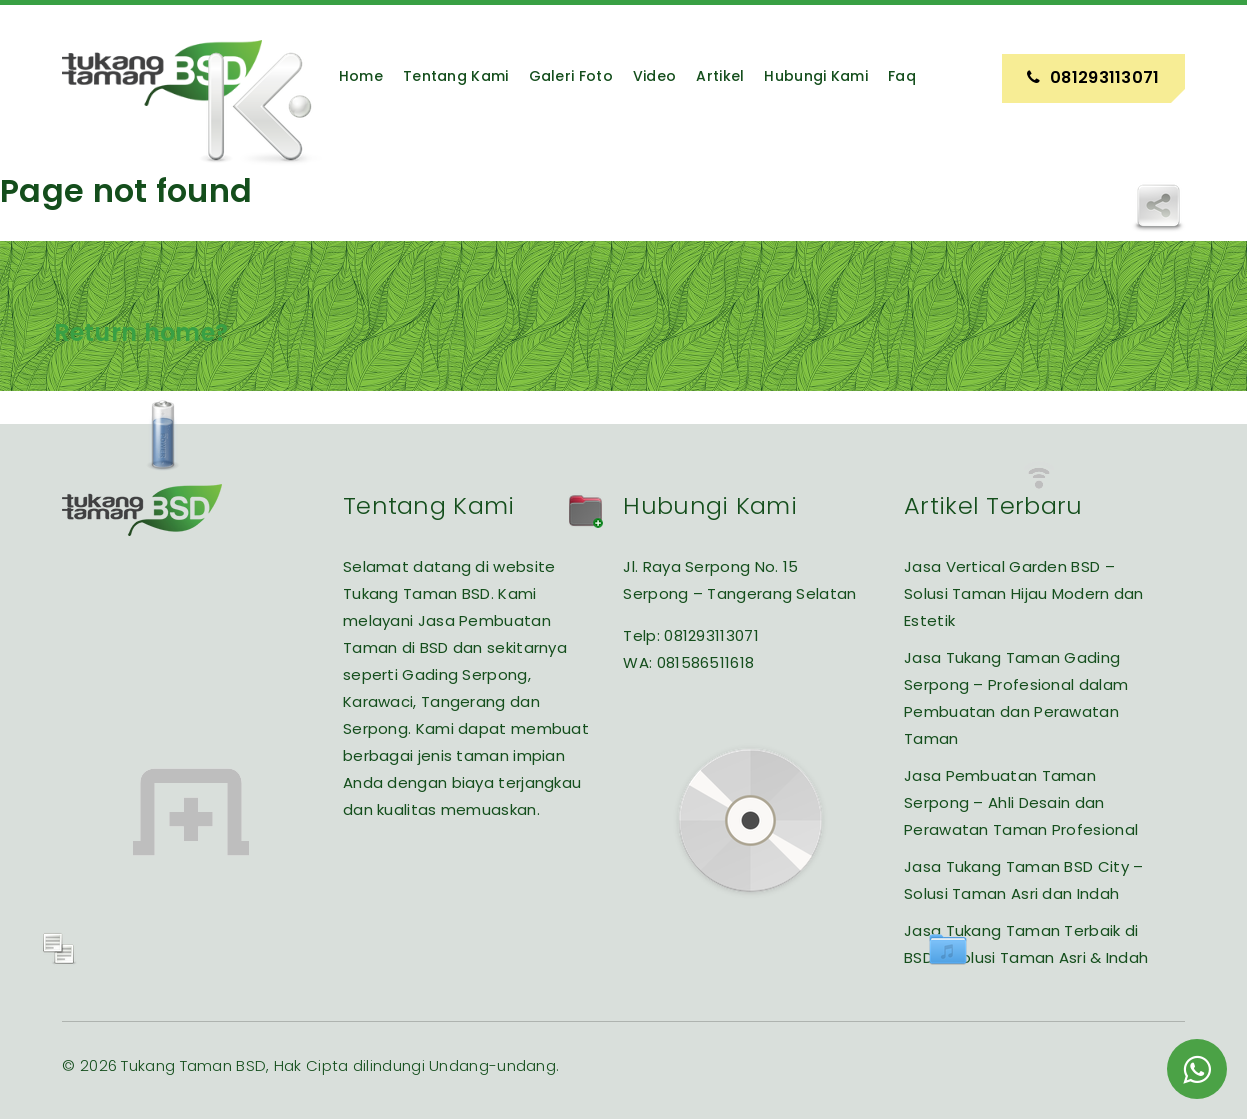 Image resolution: width=1247 pixels, height=1119 pixels. What do you see at coordinates (948, 949) in the screenshot?
I see `open your music folder` at bounding box center [948, 949].